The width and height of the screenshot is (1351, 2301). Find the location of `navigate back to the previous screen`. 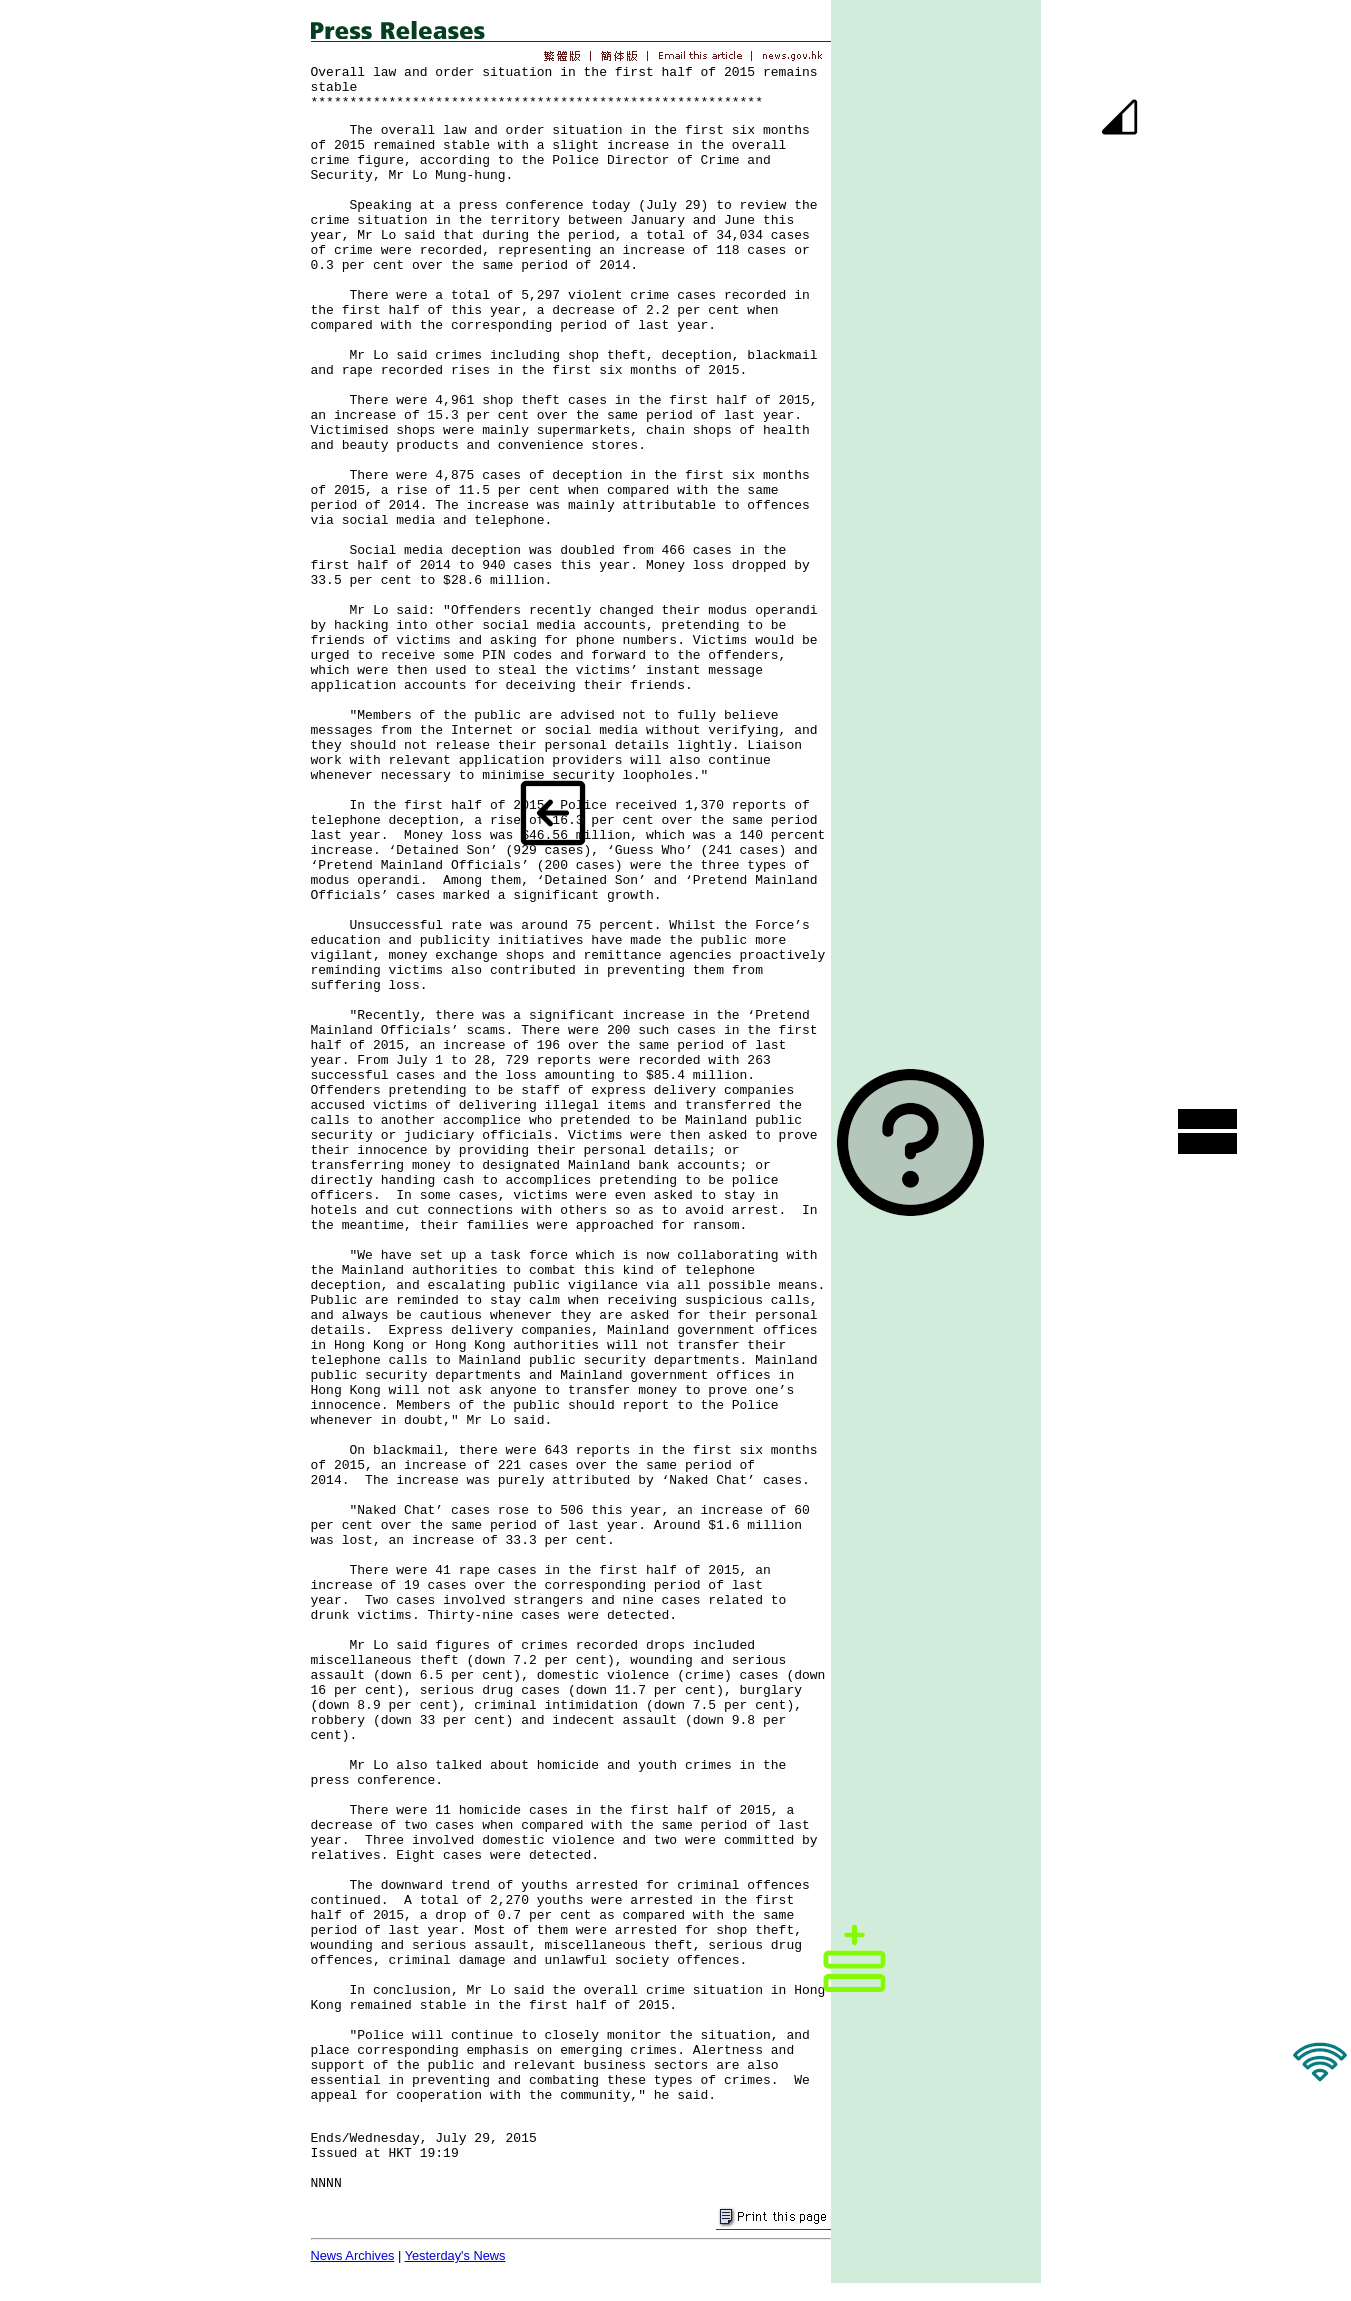

navigate back to the previous screen is located at coordinates (553, 813).